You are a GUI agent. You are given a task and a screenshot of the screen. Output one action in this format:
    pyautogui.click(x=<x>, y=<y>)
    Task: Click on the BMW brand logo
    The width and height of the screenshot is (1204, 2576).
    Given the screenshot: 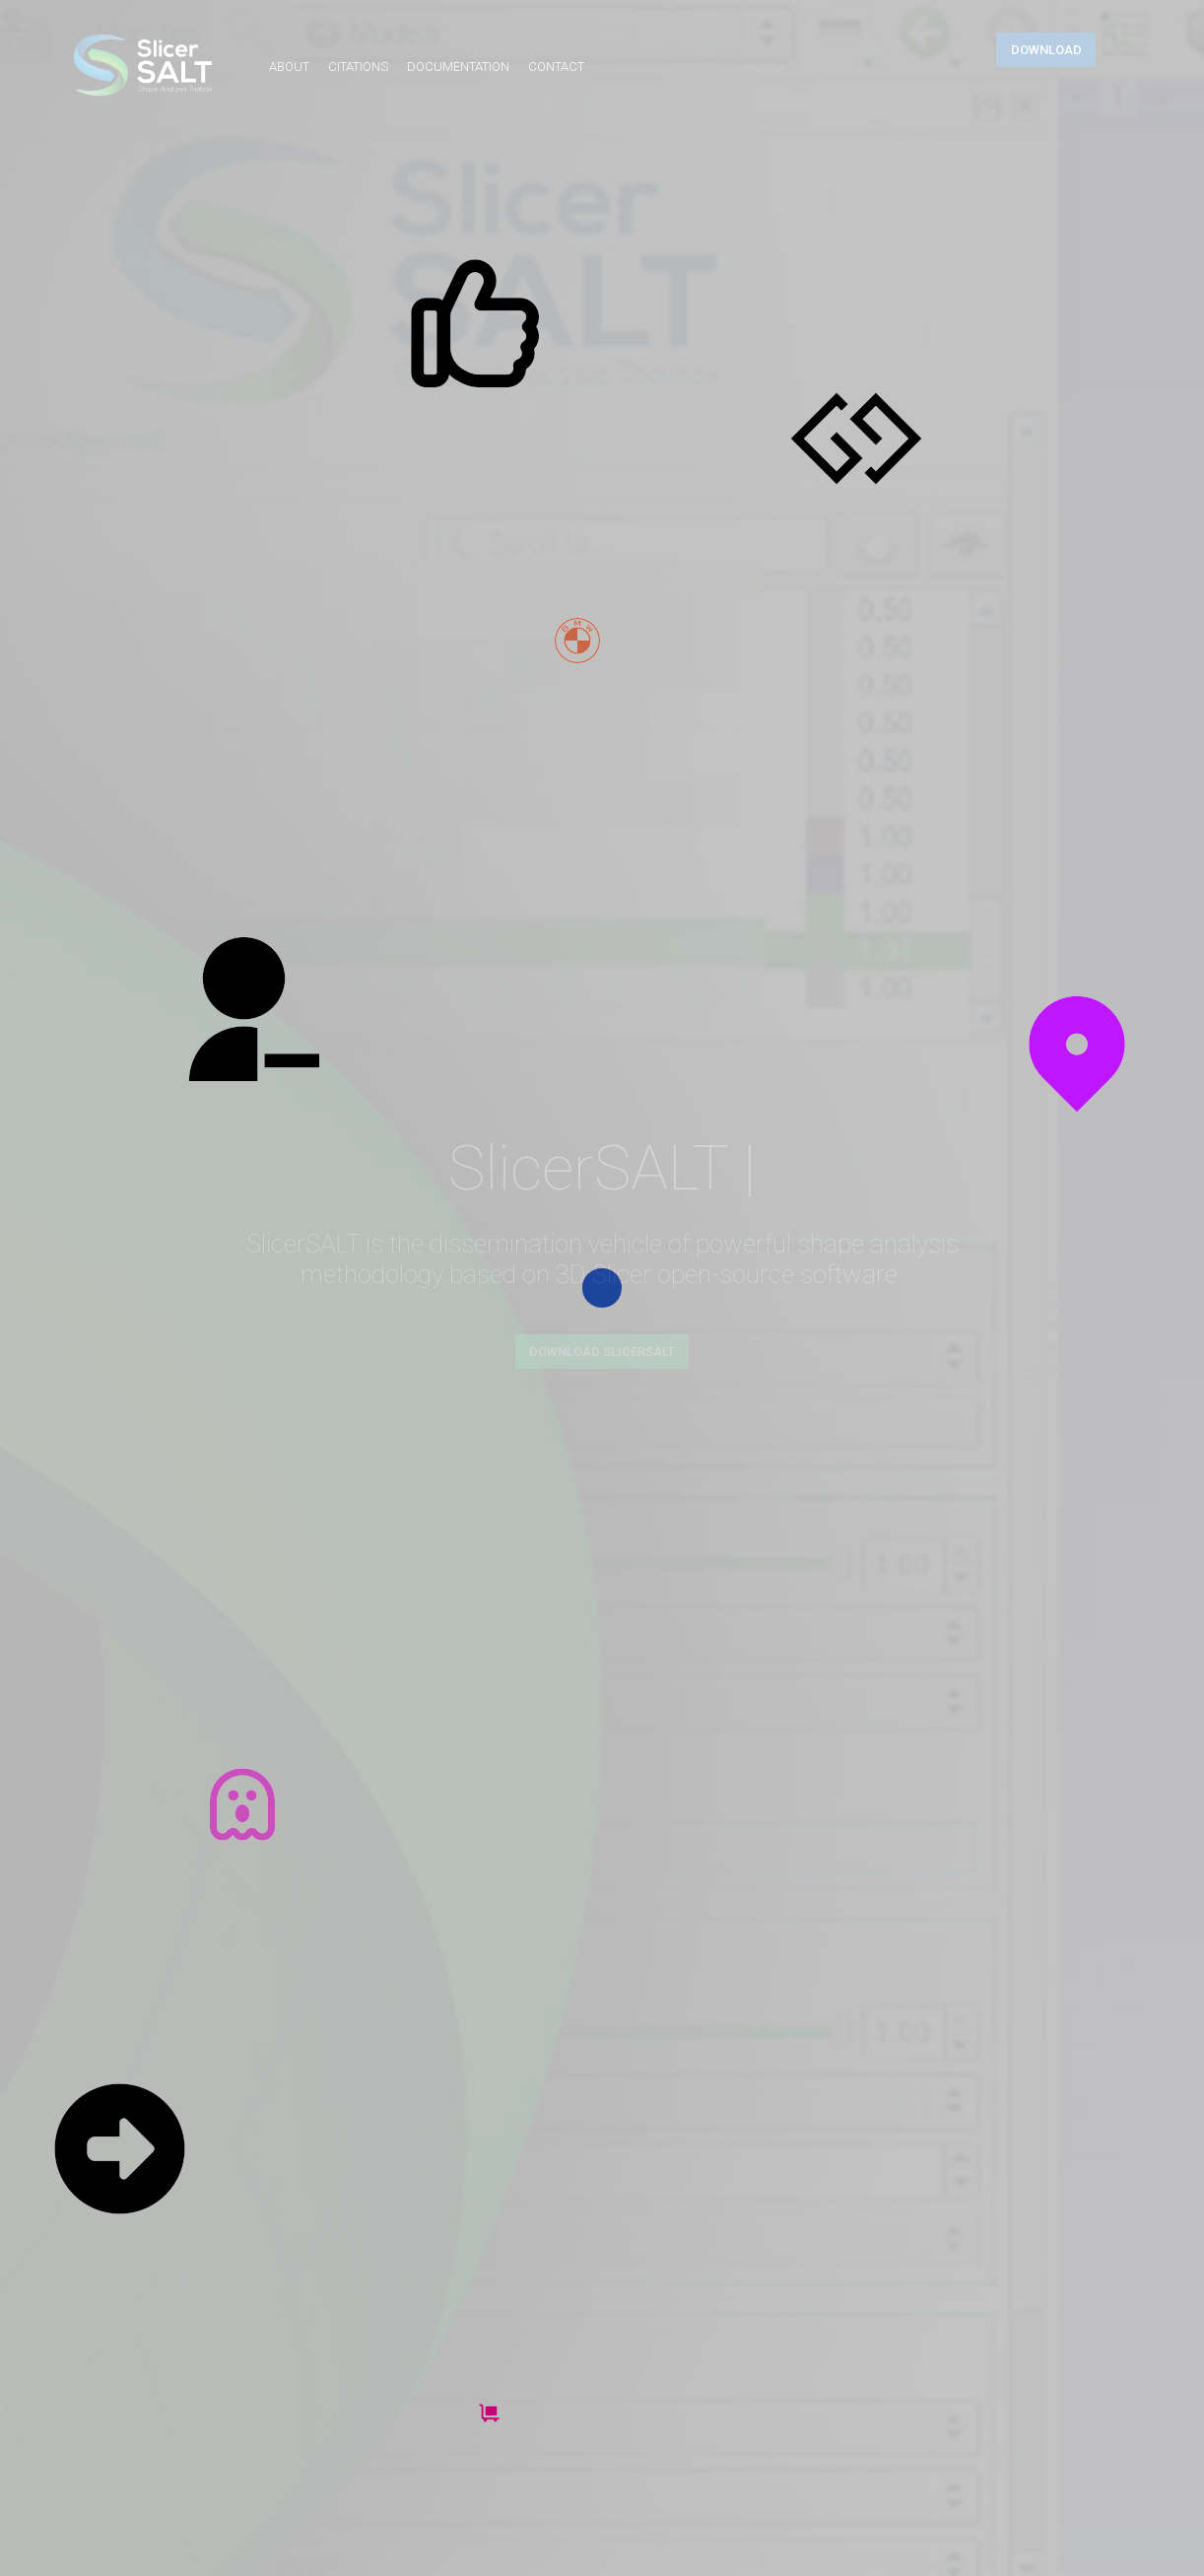 What is the action you would take?
    pyautogui.click(x=577, y=641)
    